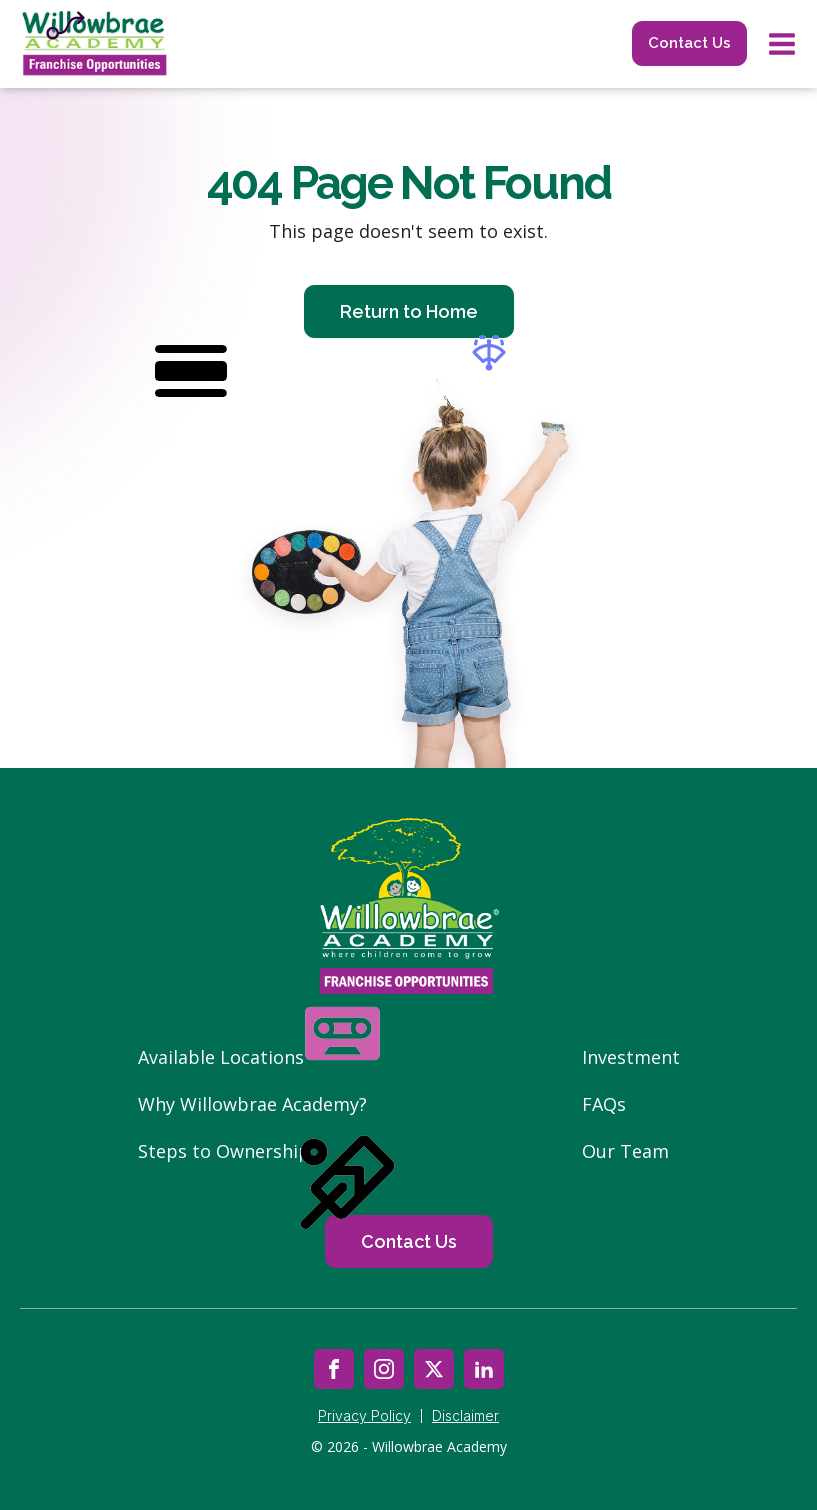  What do you see at coordinates (489, 354) in the screenshot?
I see `activate windshield washer fluid` at bounding box center [489, 354].